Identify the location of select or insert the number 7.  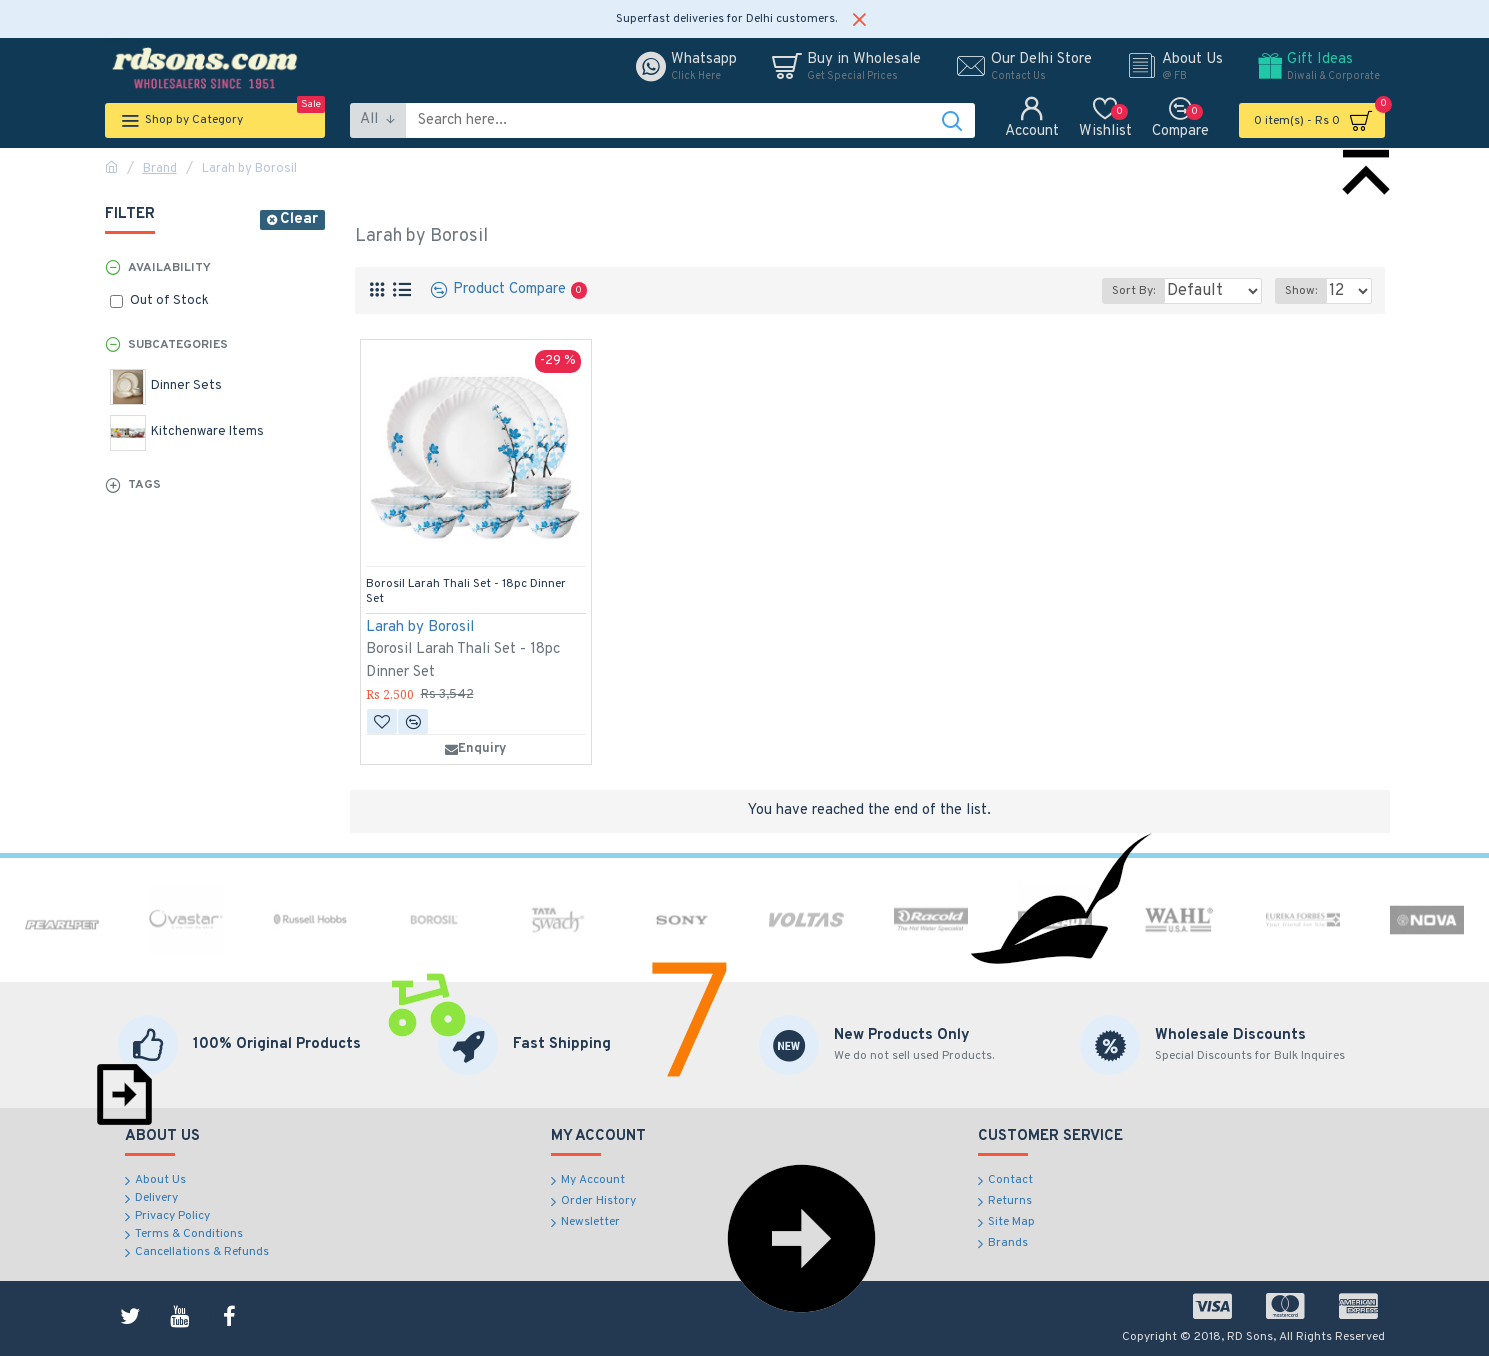
(686, 1019).